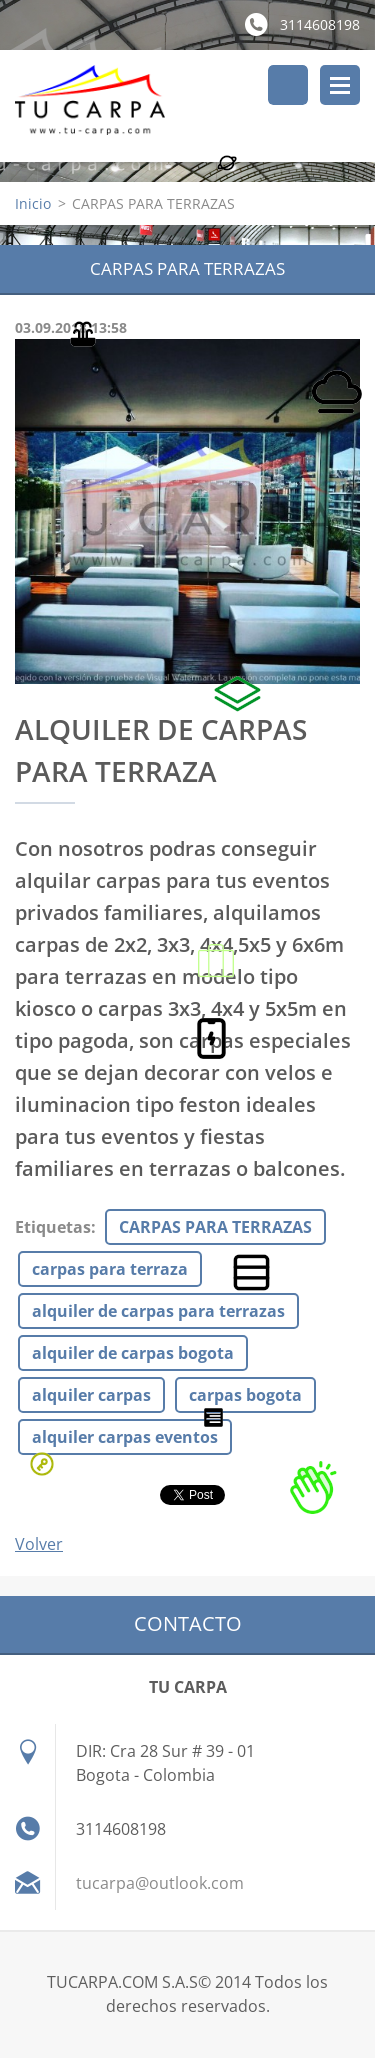  Describe the element at coordinates (42, 1464) in the screenshot. I see `access security or authentication settings` at that location.